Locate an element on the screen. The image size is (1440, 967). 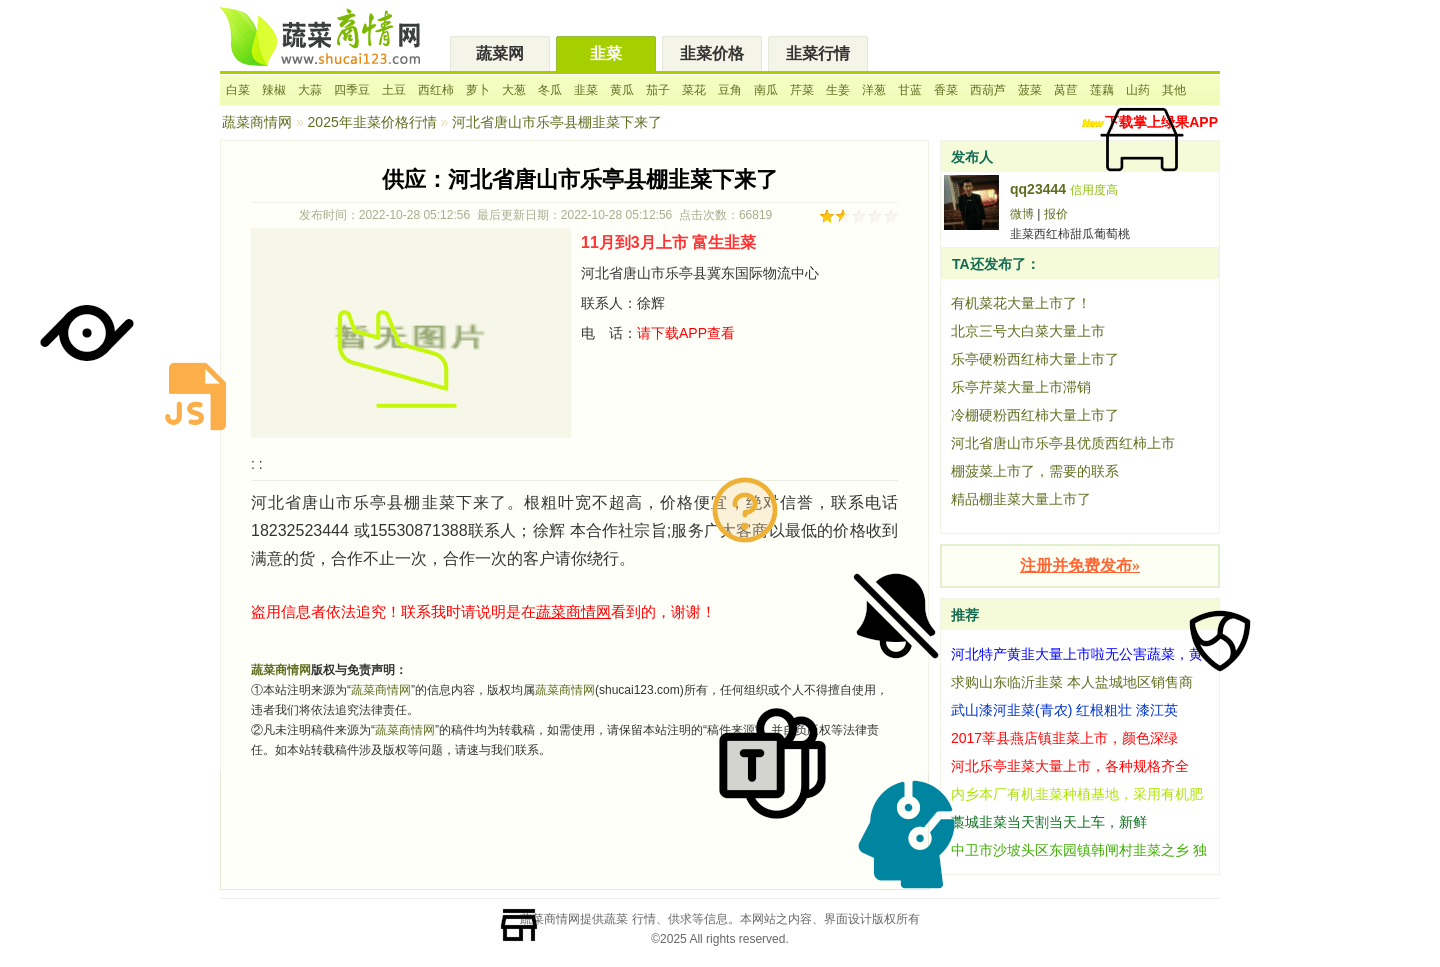
access vehicle or car-related features is located at coordinates (1142, 141).